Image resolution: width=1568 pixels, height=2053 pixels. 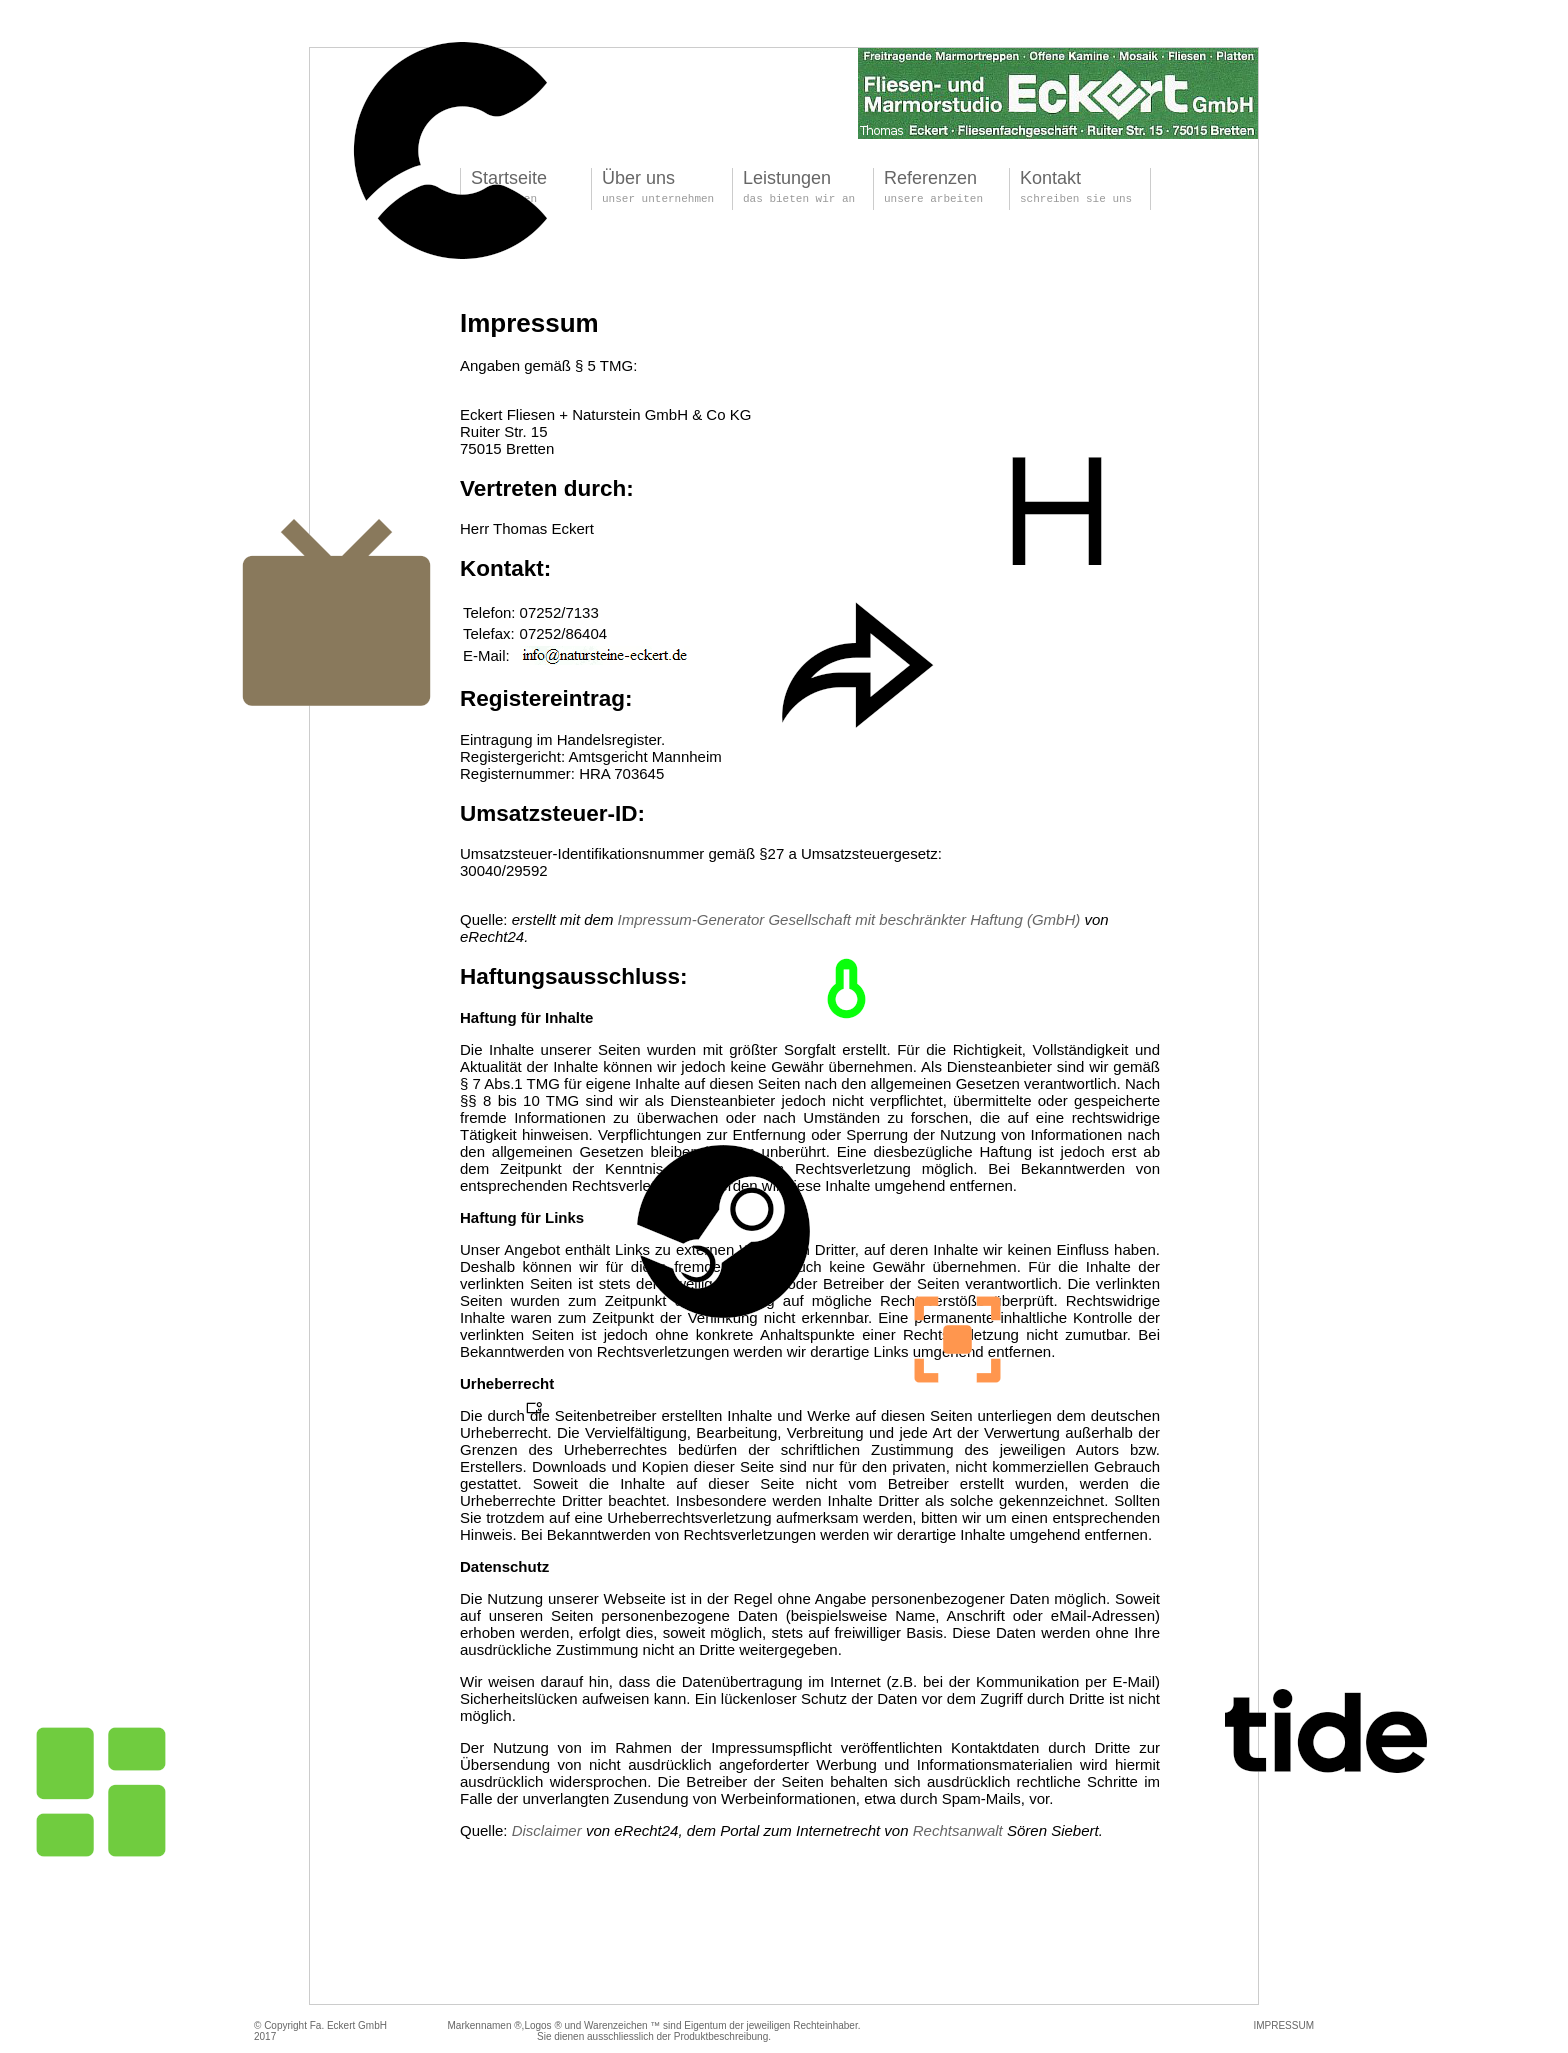 I want to click on access the main dashboard, so click(x=101, y=1792).